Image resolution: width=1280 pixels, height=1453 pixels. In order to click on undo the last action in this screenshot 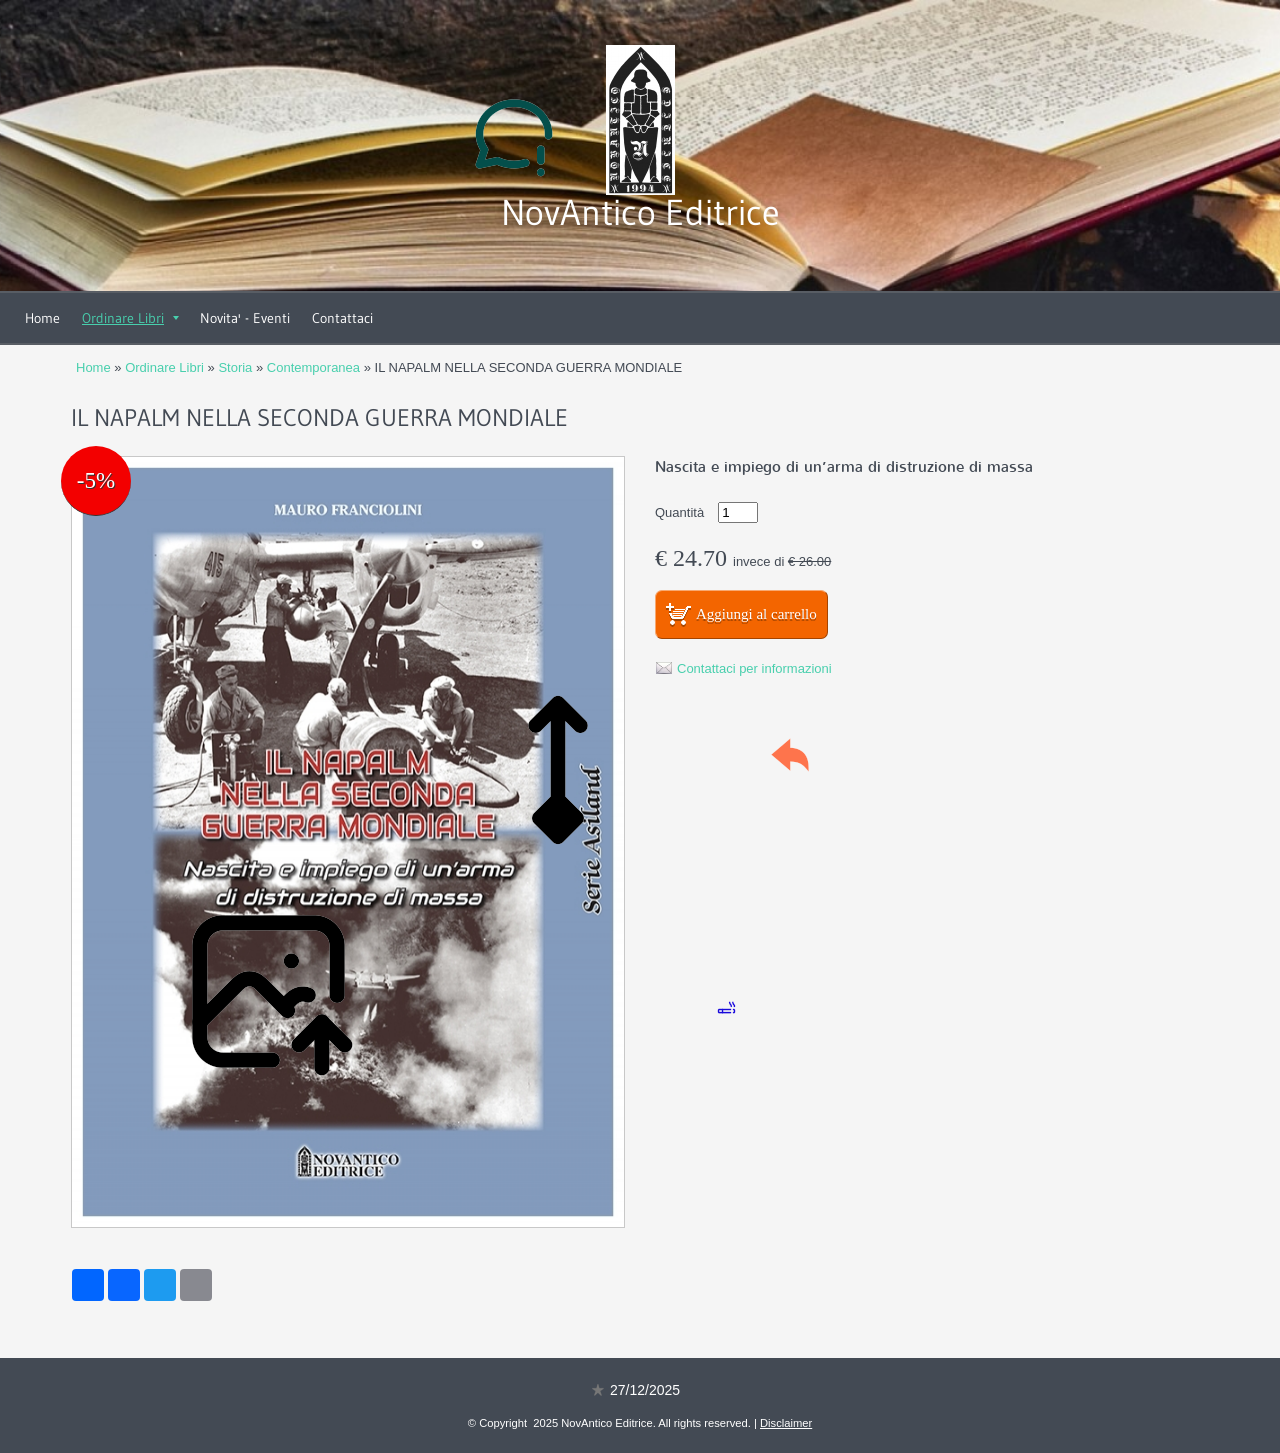, I will do `click(790, 755)`.